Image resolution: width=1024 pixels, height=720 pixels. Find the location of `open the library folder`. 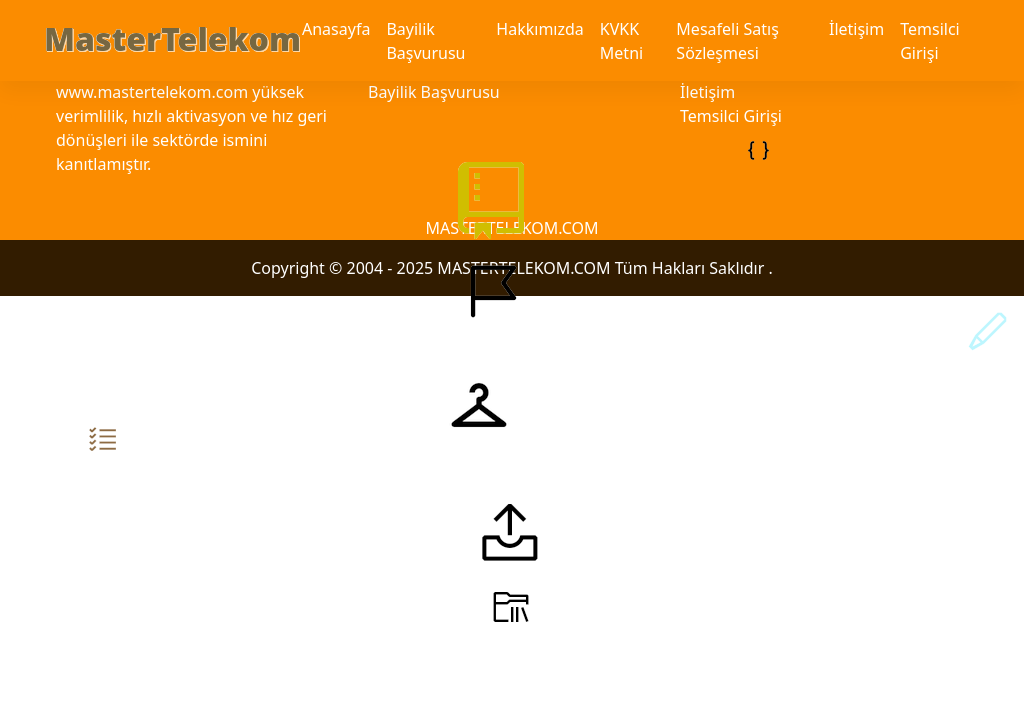

open the library folder is located at coordinates (511, 607).